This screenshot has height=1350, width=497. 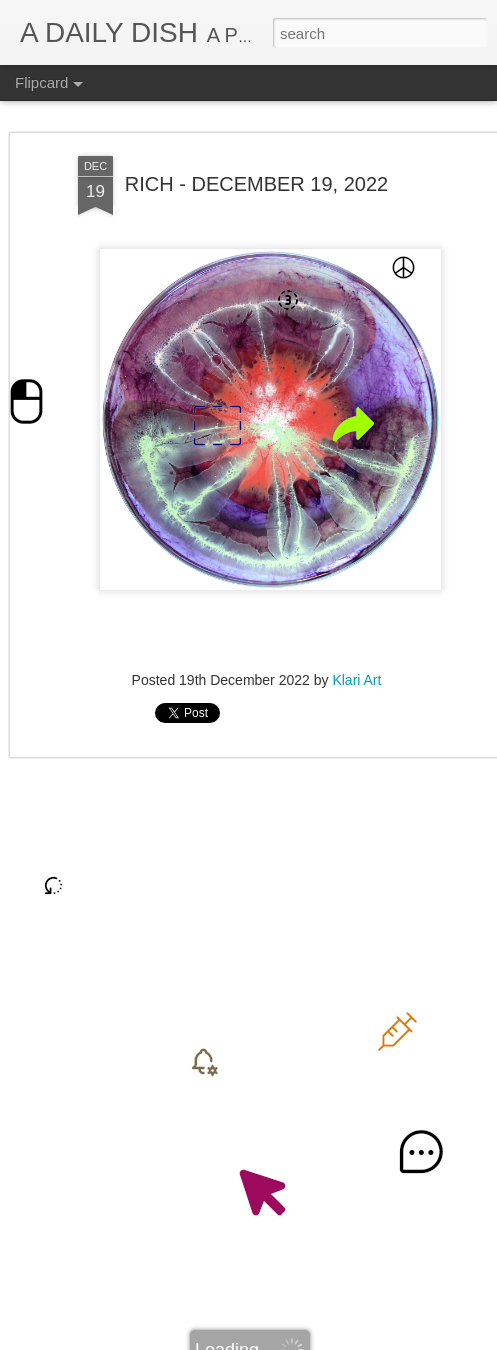 What do you see at coordinates (403, 267) in the screenshot?
I see `indicates a peaceful or non-violent mode/setting` at bounding box center [403, 267].